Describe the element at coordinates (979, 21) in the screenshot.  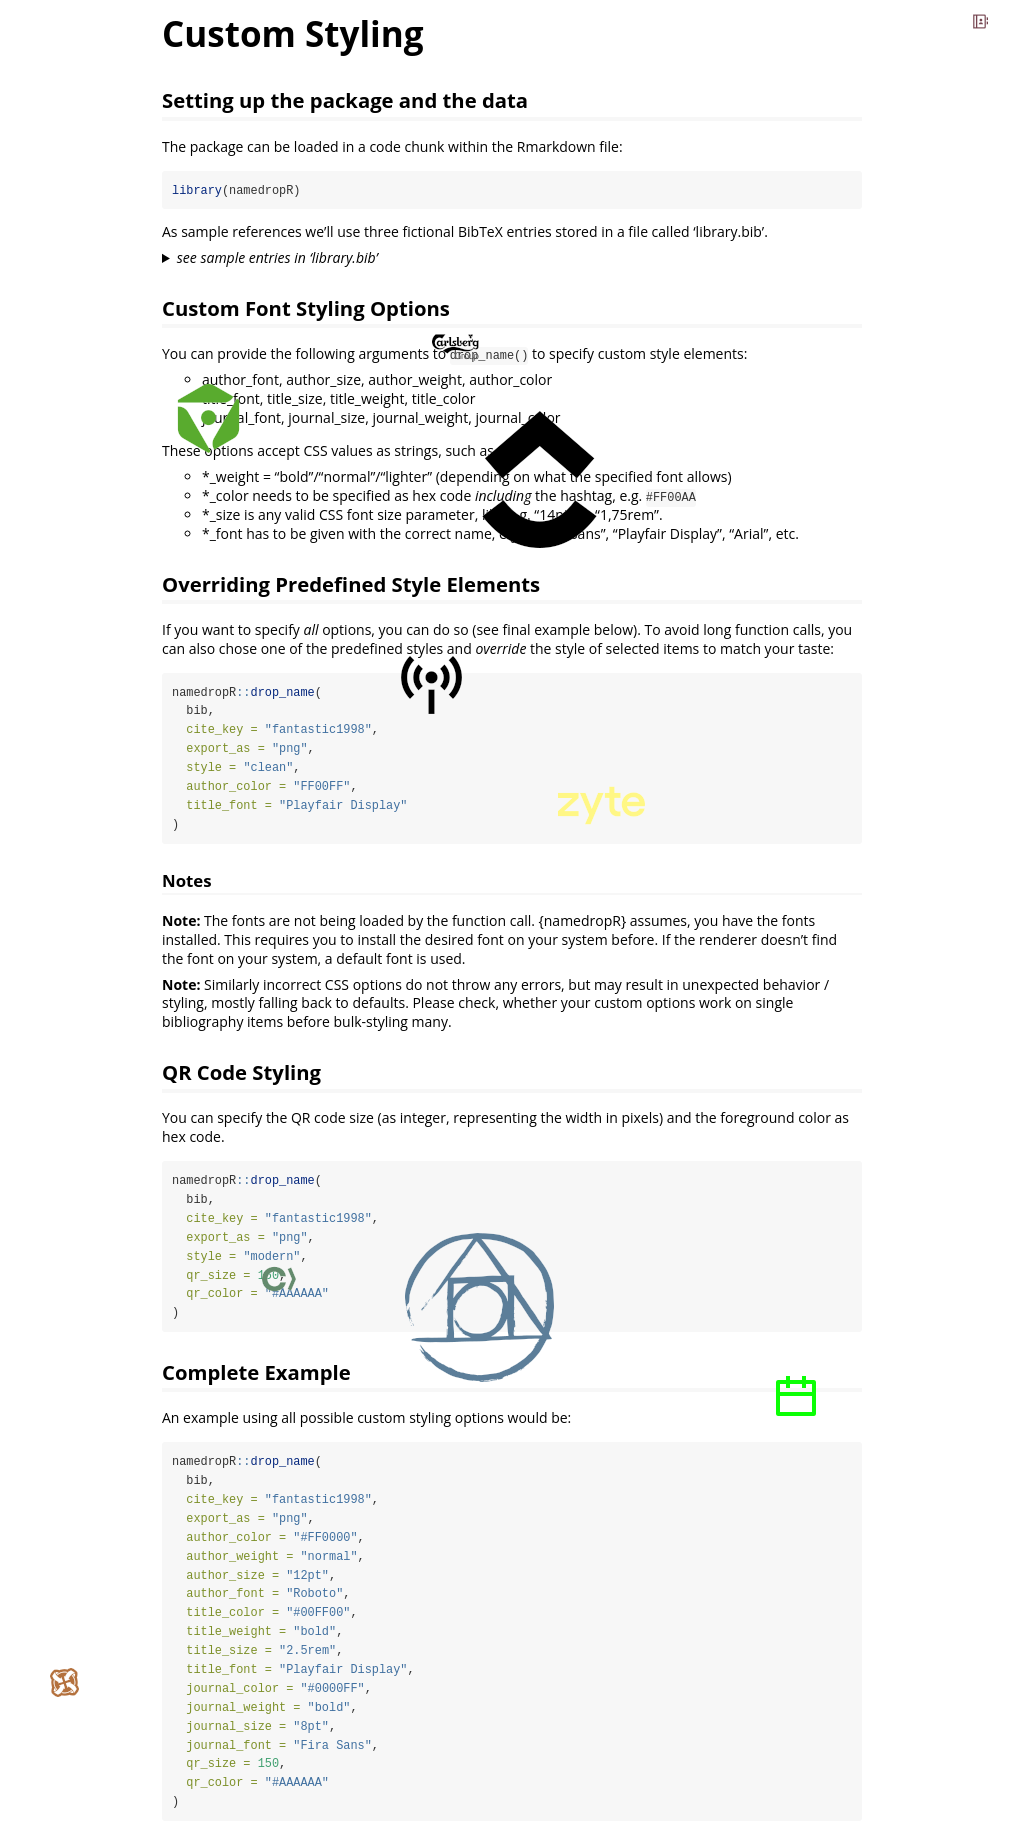
I see `open your contacts list` at that location.